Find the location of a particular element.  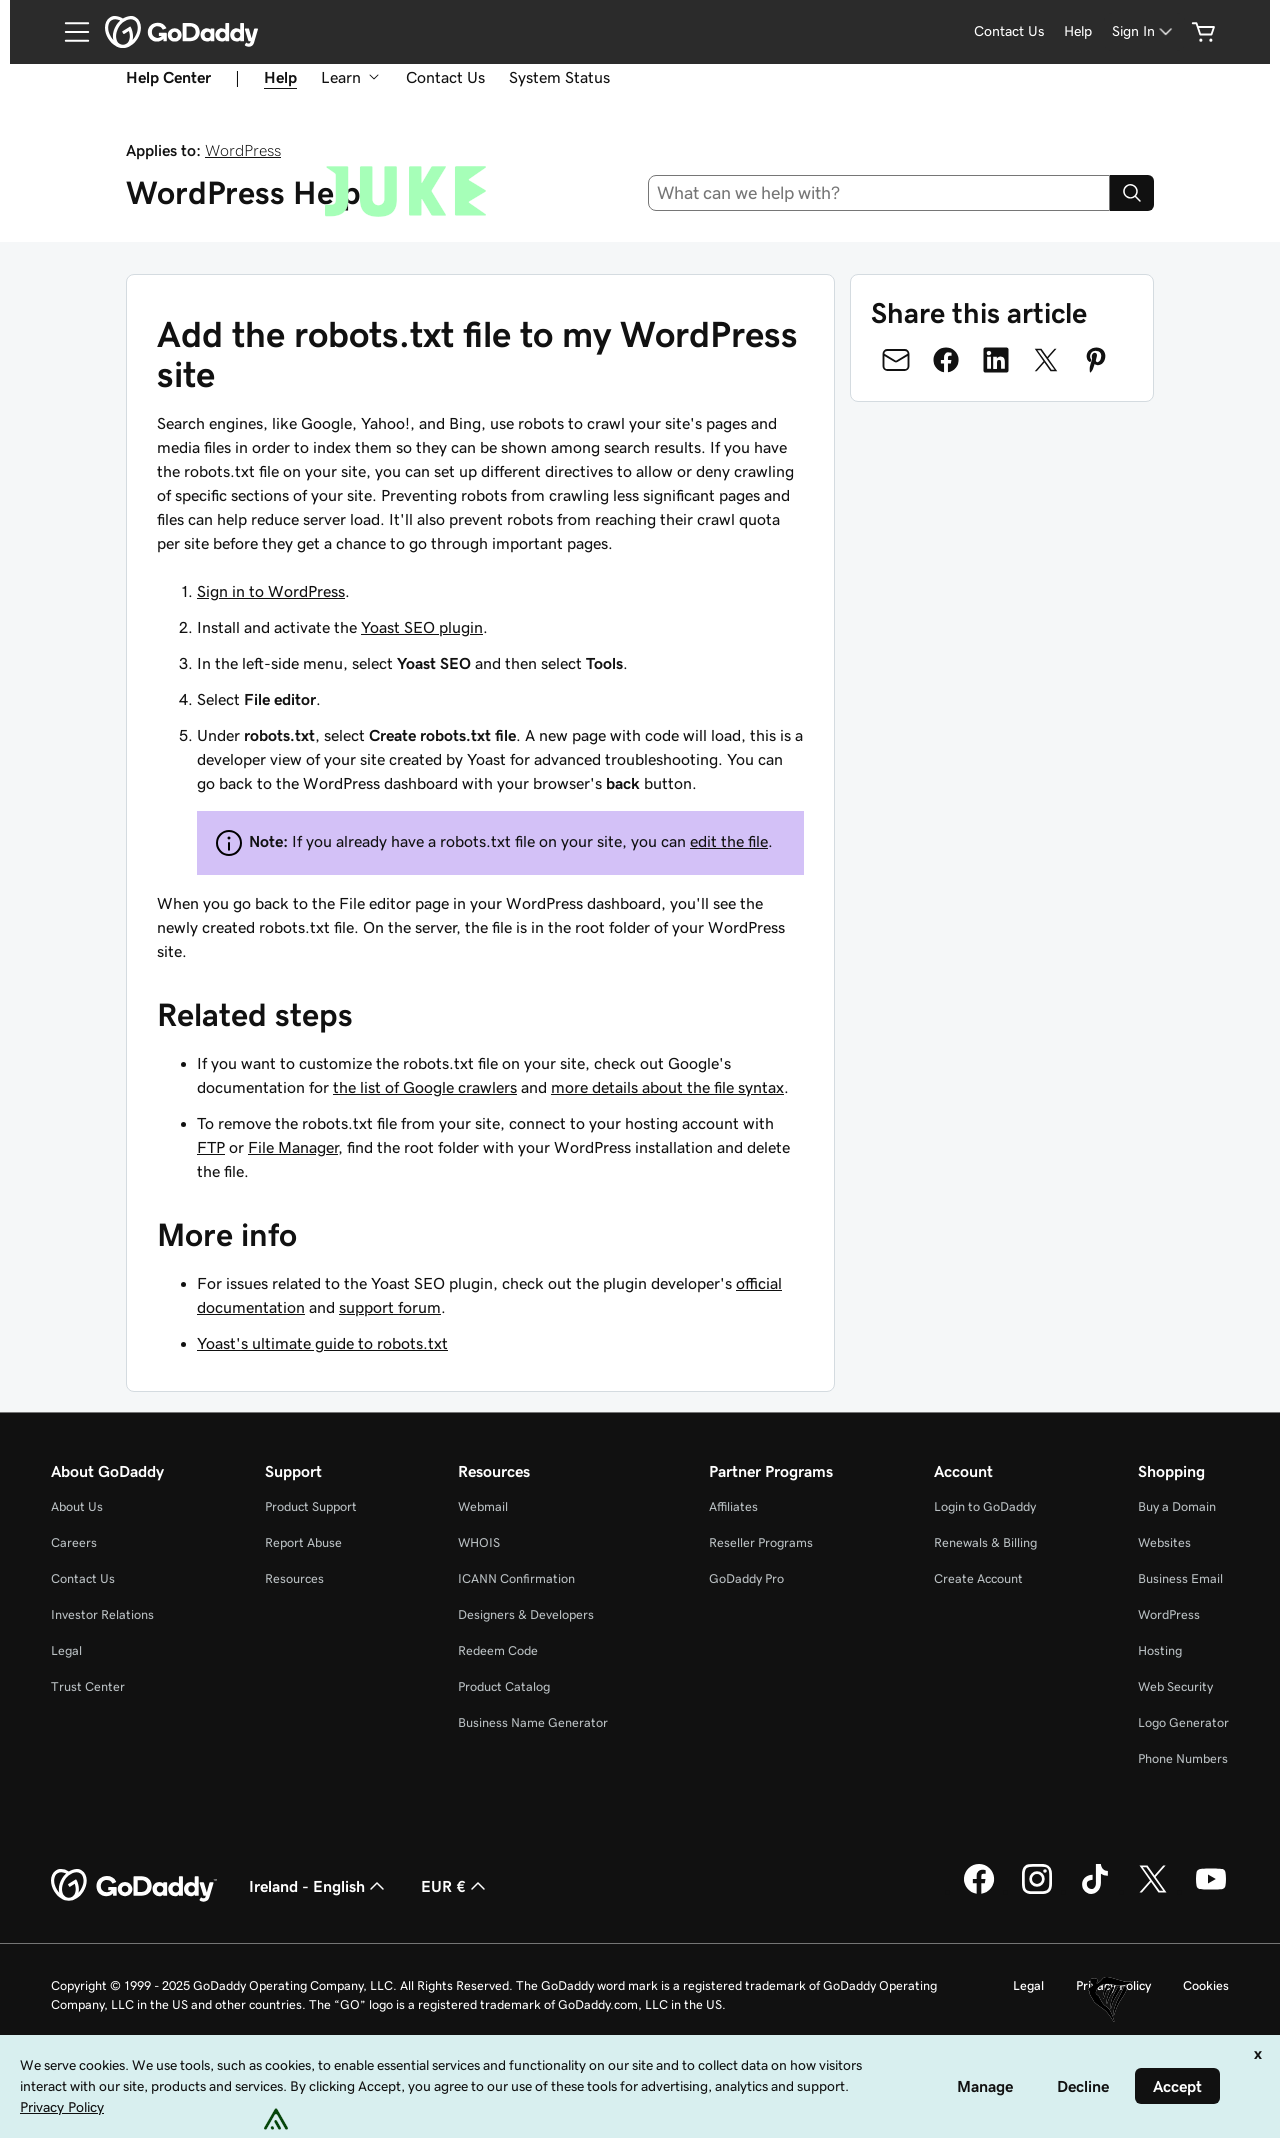

open aegis authenticator app is located at coordinates (276, 2119).